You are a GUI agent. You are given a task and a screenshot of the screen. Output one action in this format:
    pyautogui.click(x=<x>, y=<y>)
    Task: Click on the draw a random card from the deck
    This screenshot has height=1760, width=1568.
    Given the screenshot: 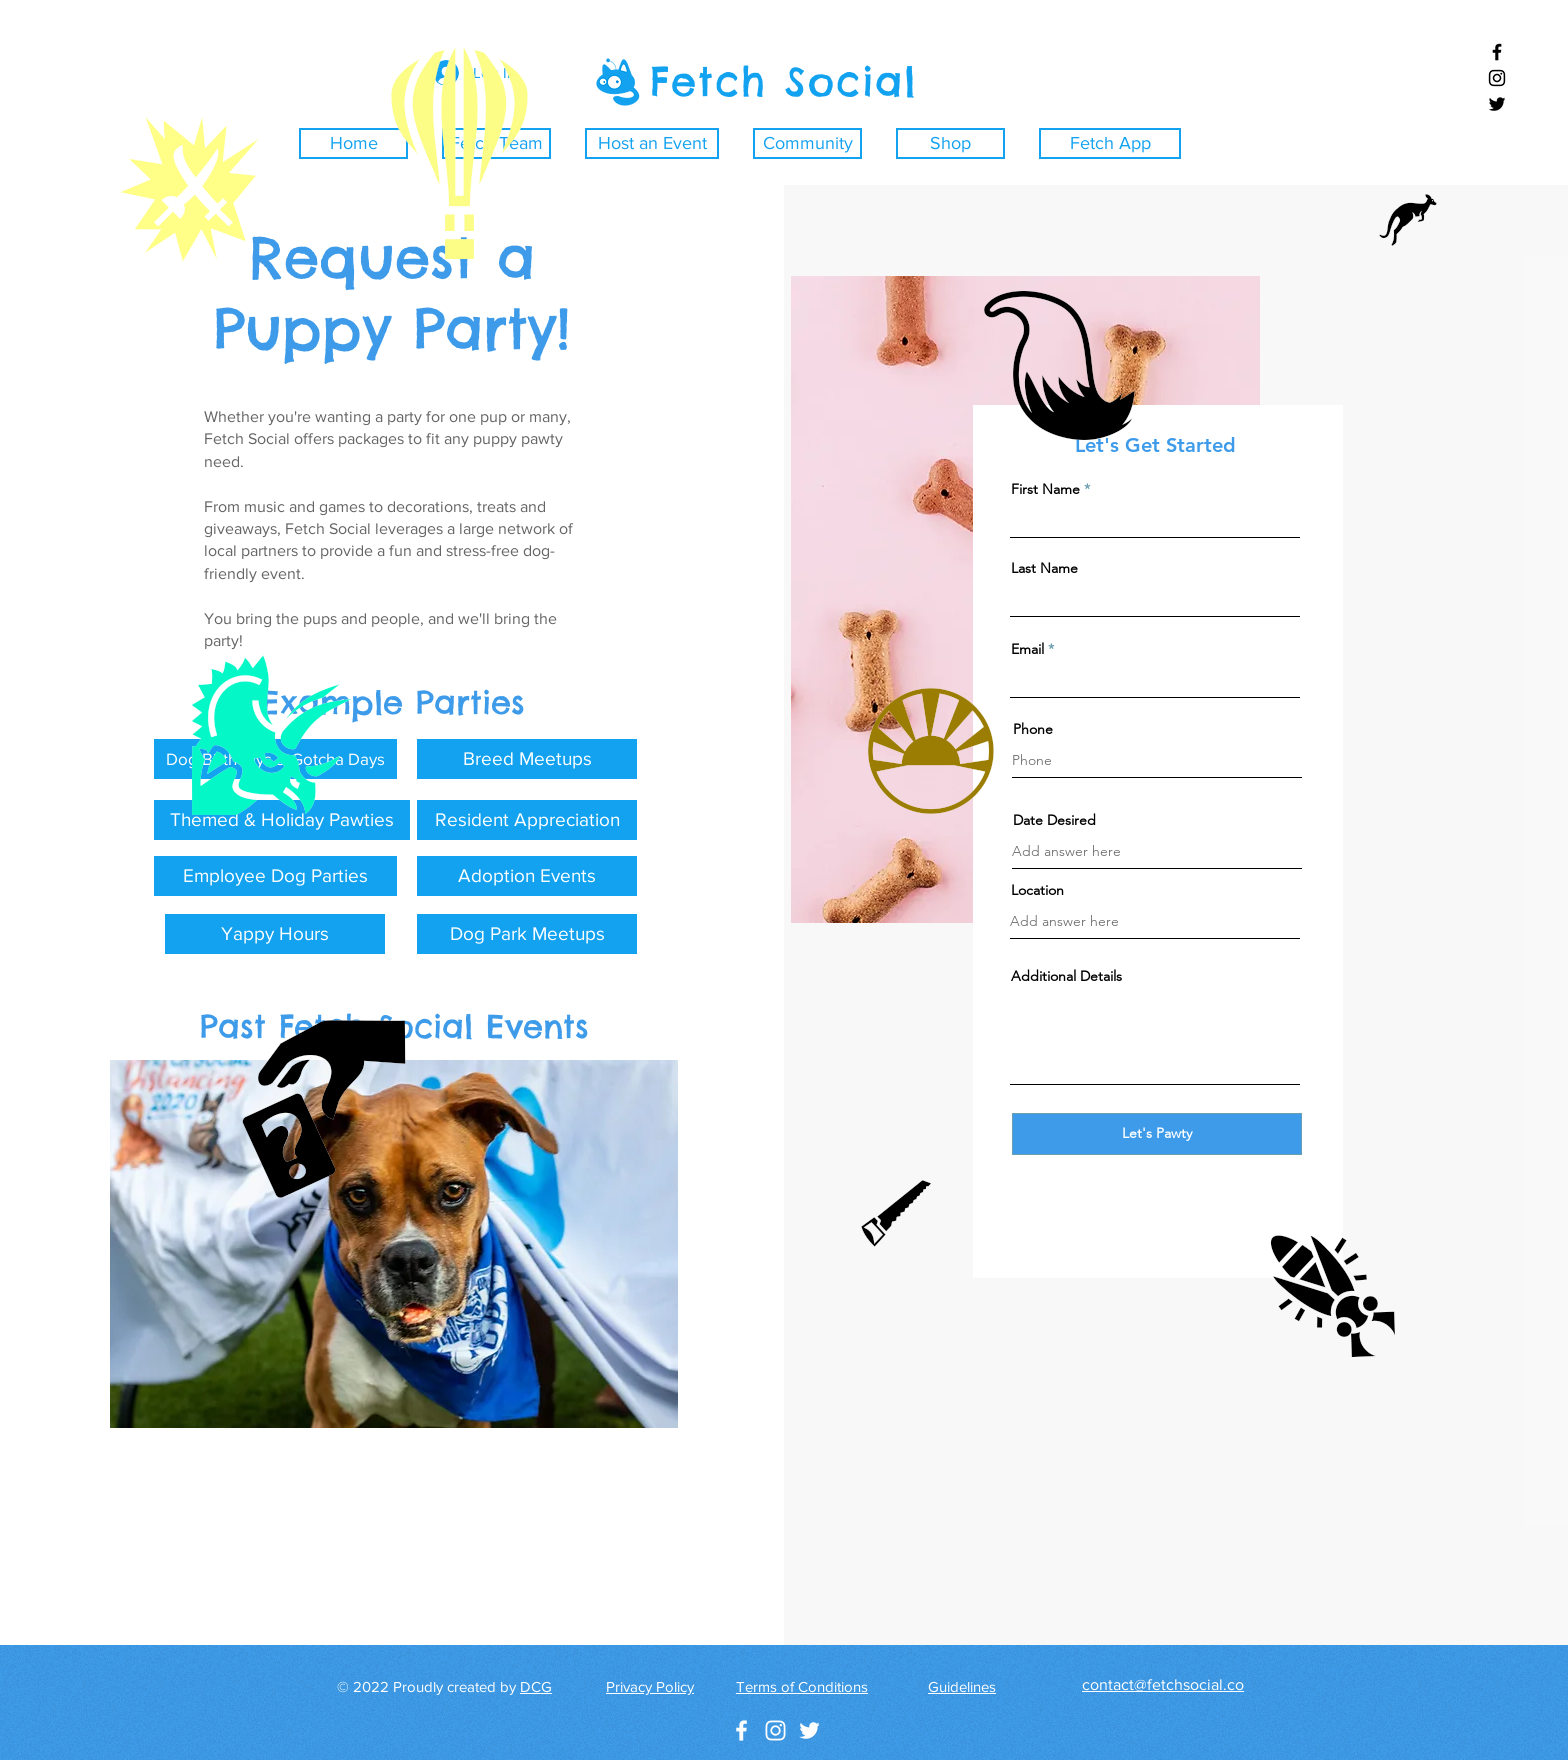 What is the action you would take?
    pyautogui.click(x=324, y=1109)
    